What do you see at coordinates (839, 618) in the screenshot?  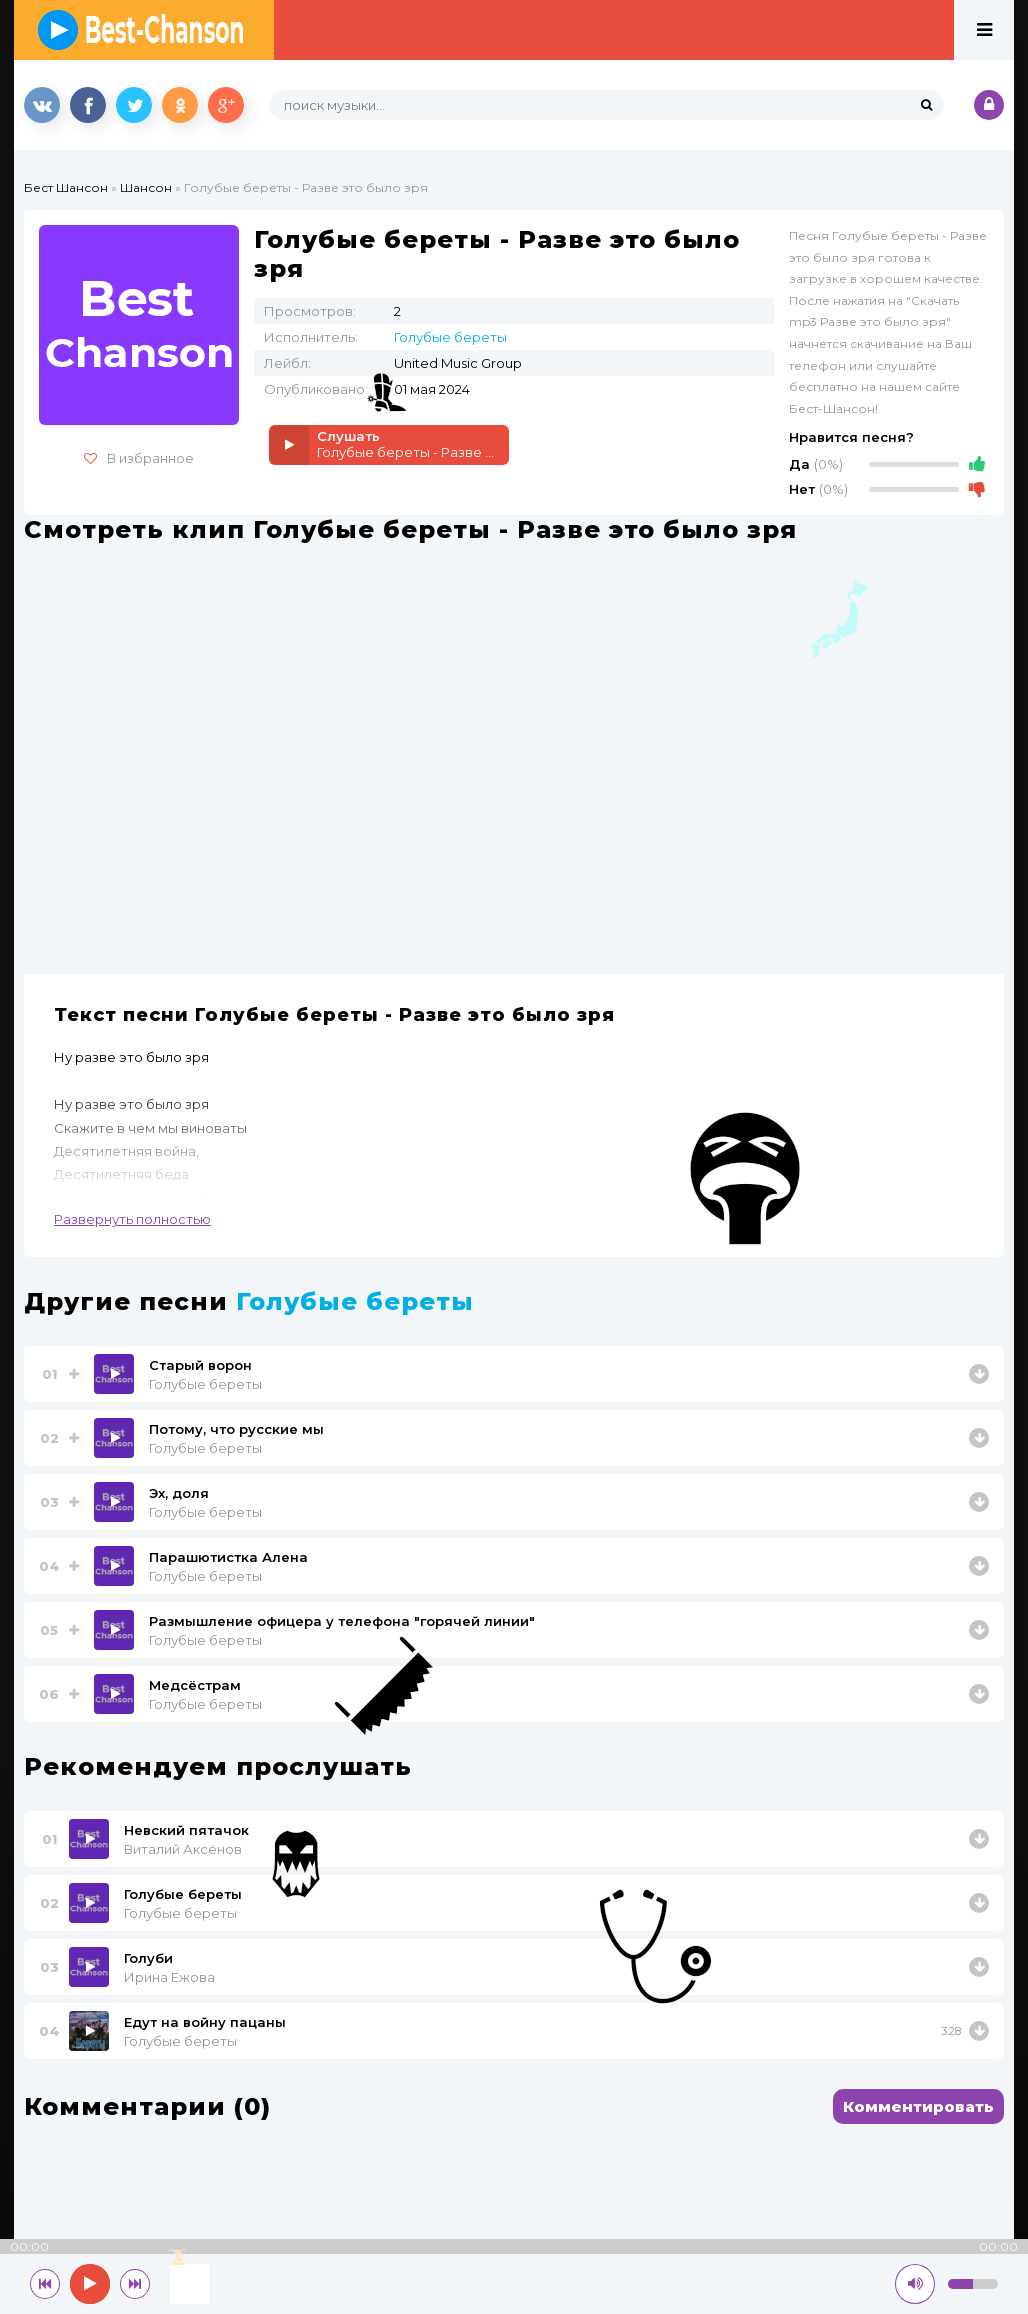 I see `select japan as your region or country` at bounding box center [839, 618].